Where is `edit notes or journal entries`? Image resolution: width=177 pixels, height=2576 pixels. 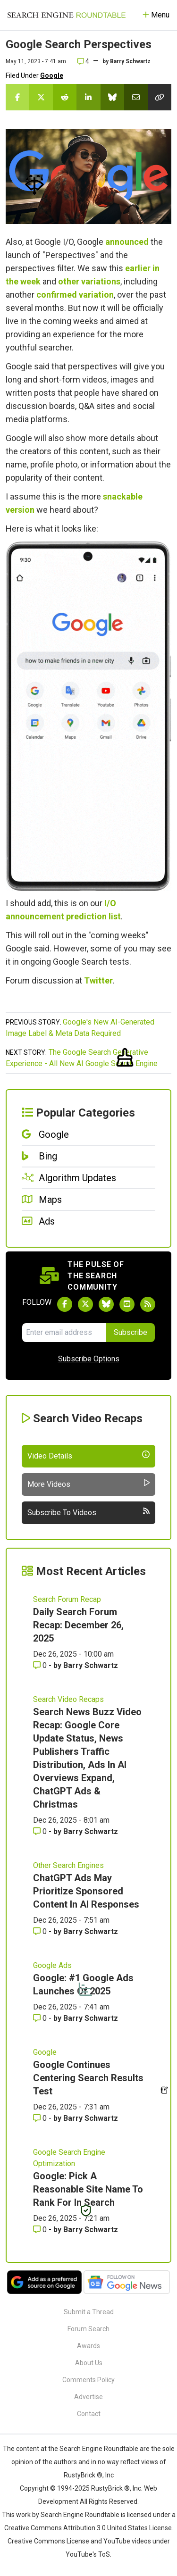 edit notes or journal entries is located at coordinates (164, 2090).